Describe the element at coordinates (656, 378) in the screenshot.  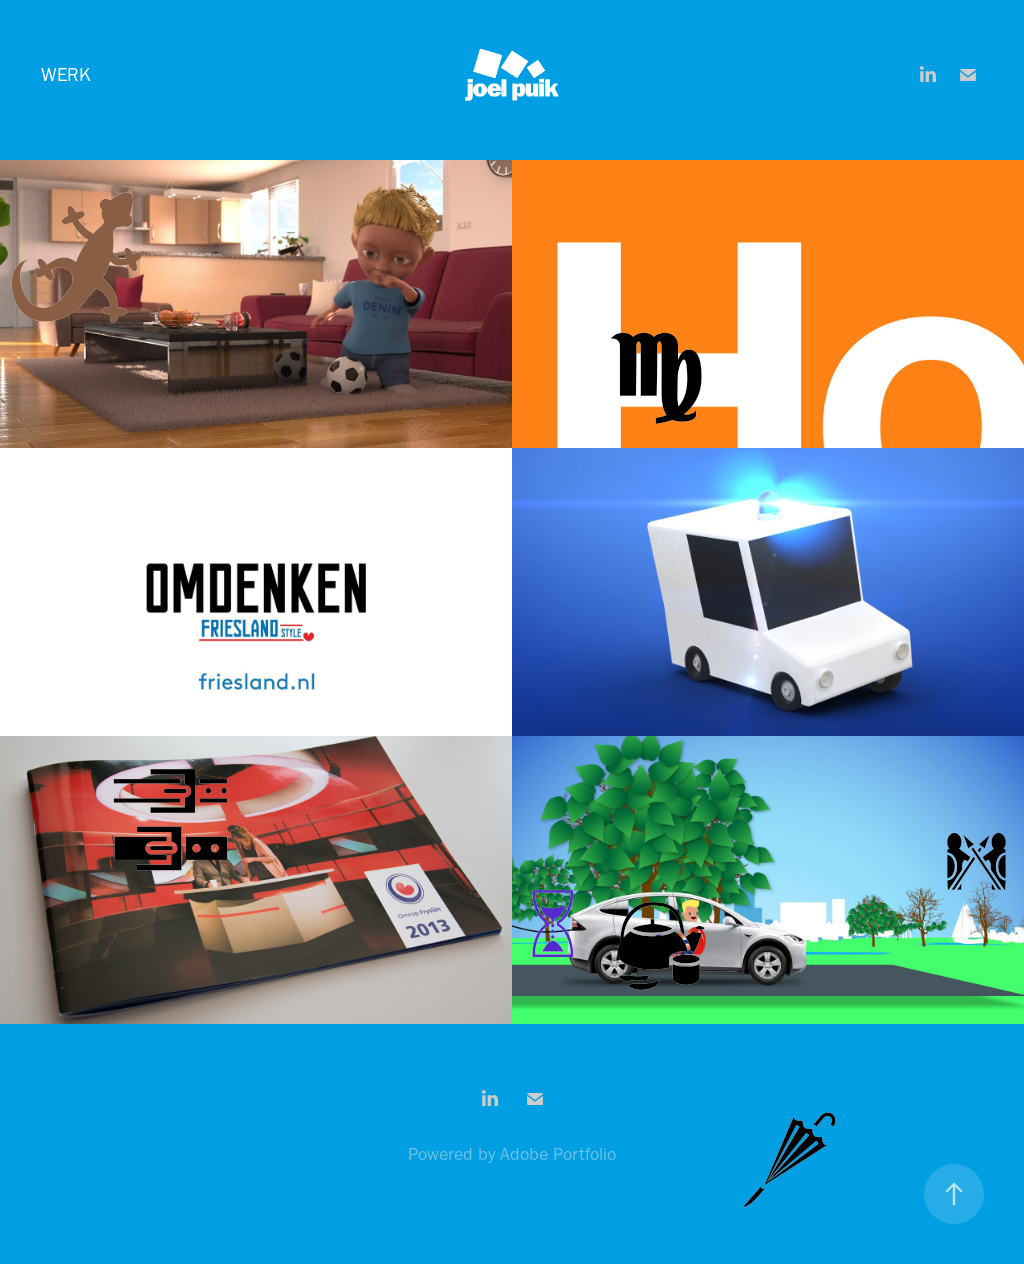
I see `indicates virgo zodiac sign` at that location.